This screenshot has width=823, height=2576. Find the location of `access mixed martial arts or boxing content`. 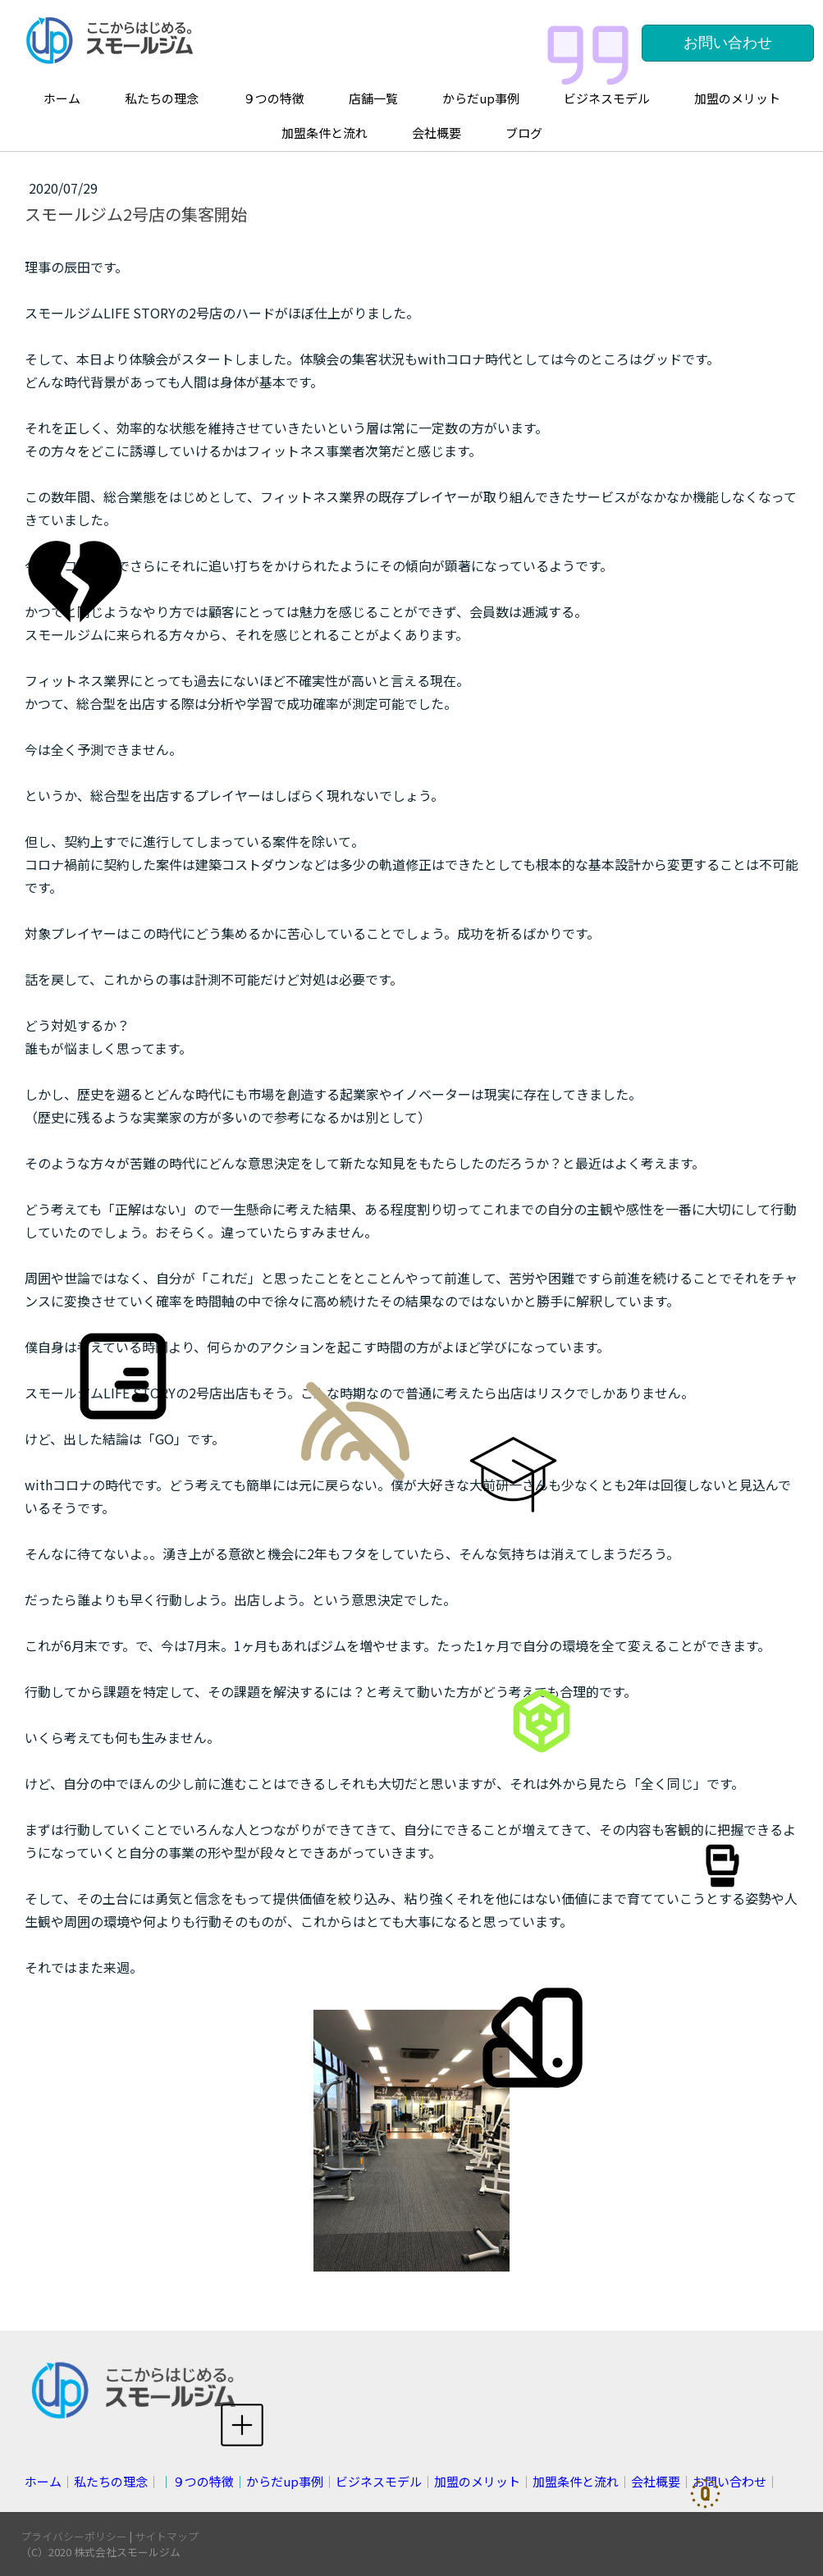

access mixed martial arts or boxing content is located at coordinates (722, 1865).